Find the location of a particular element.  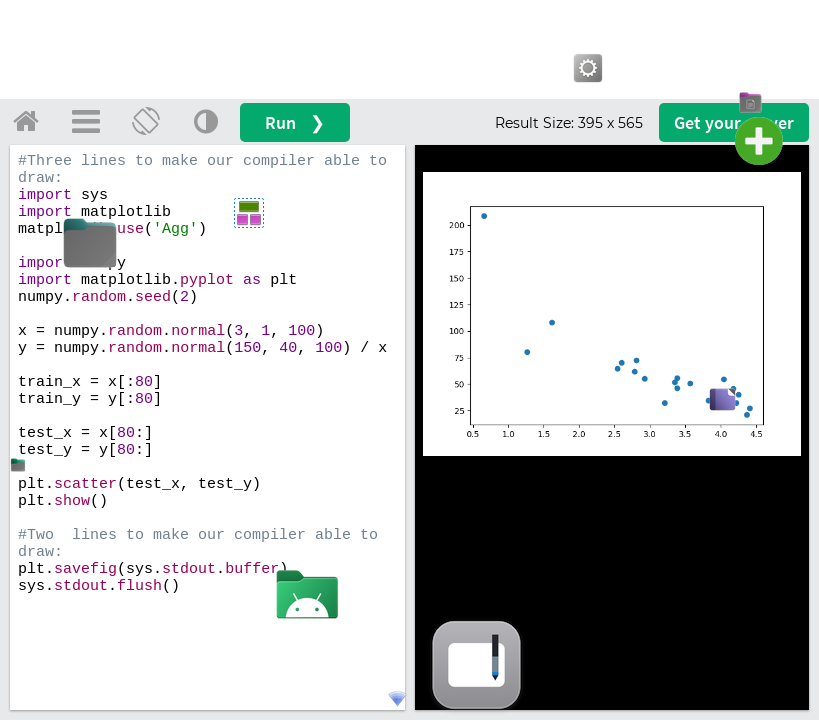

access tablet and display preferences is located at coordinates (476, 666).